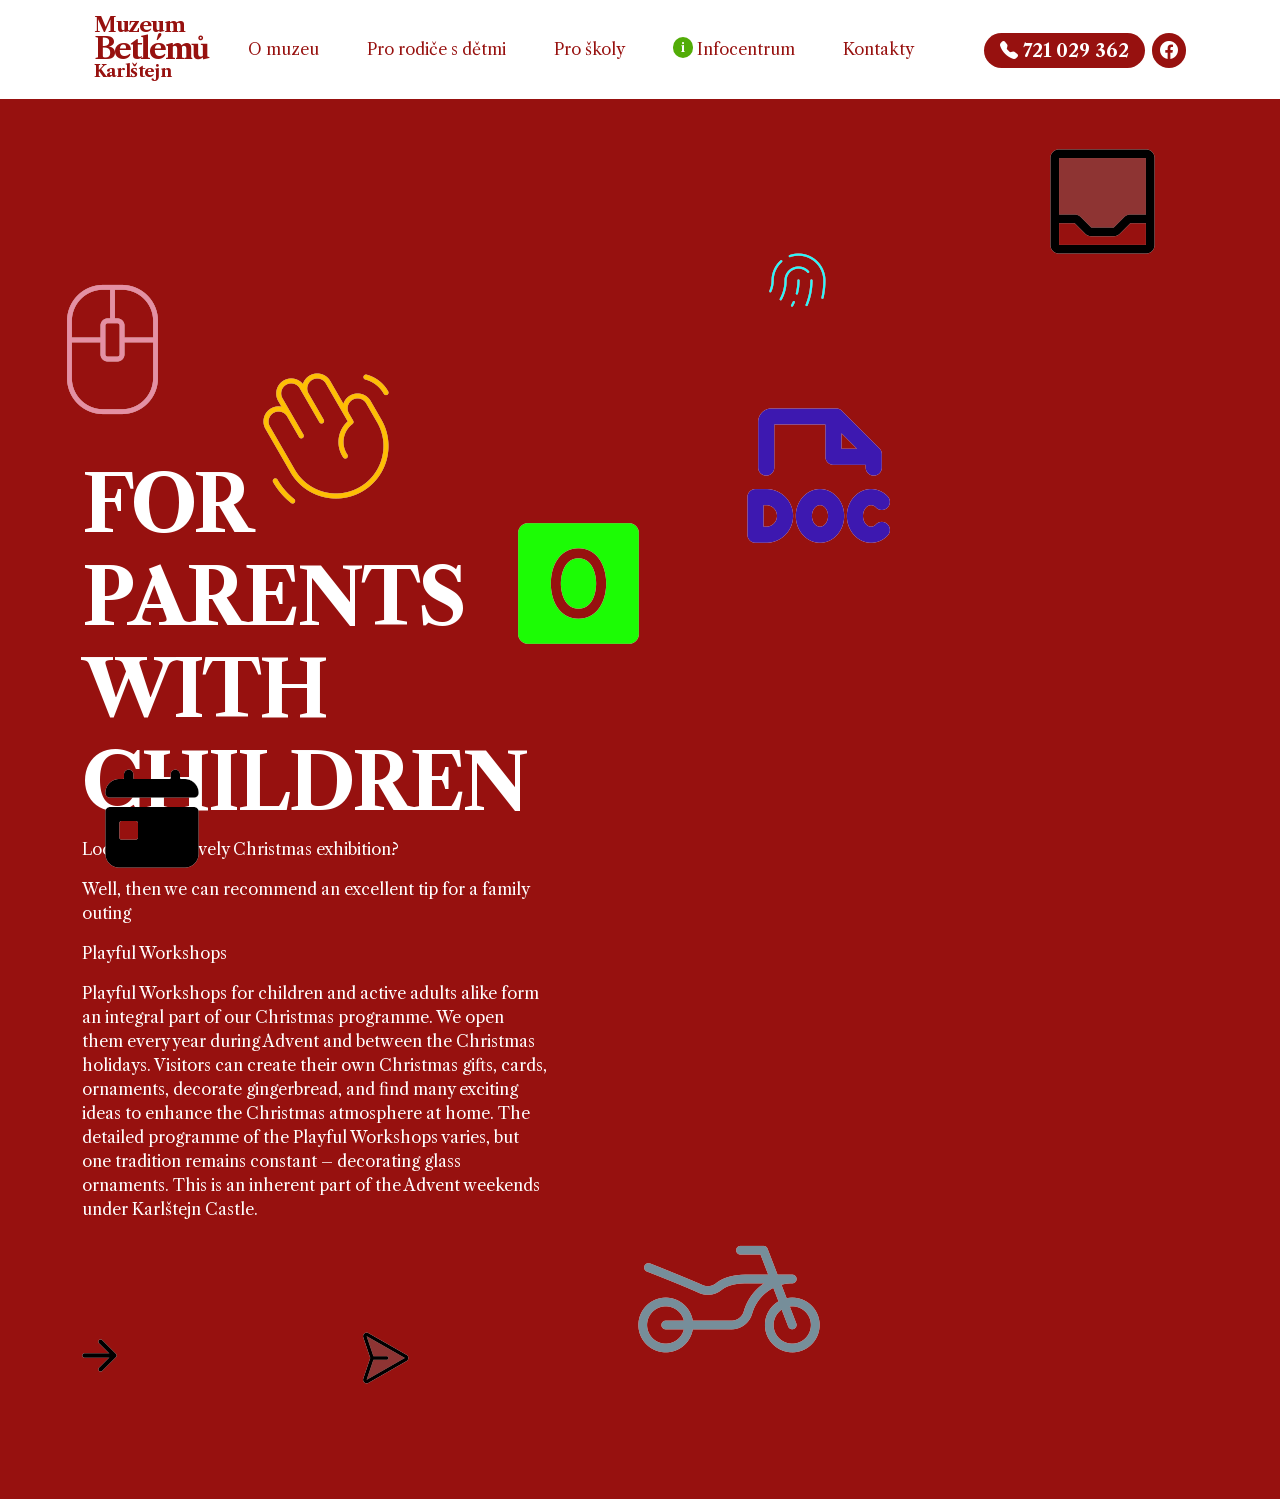 This screenshot has height=1499, width=1280. Describe the element at coordinates (383, 1358) in the screenshot. I see `send message` at that location.